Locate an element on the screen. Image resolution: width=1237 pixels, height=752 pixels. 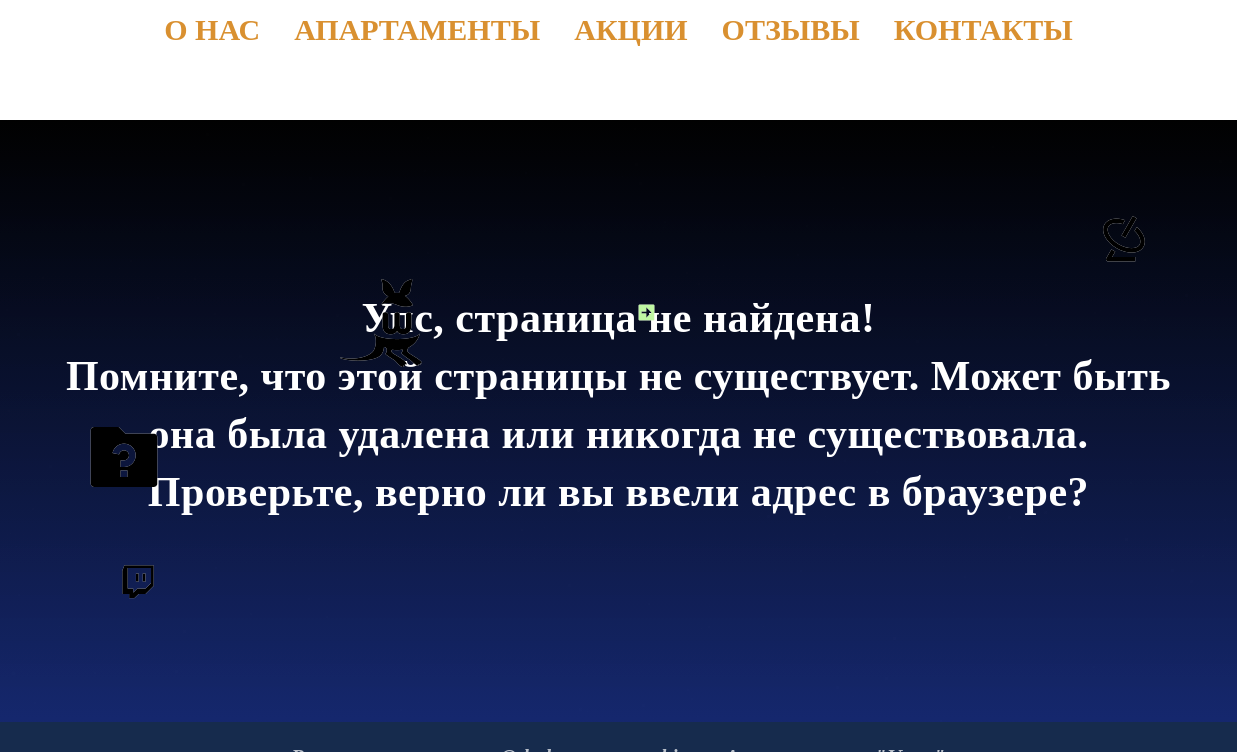
open wallabag read-it-later app is located at coordinates (381, 323).